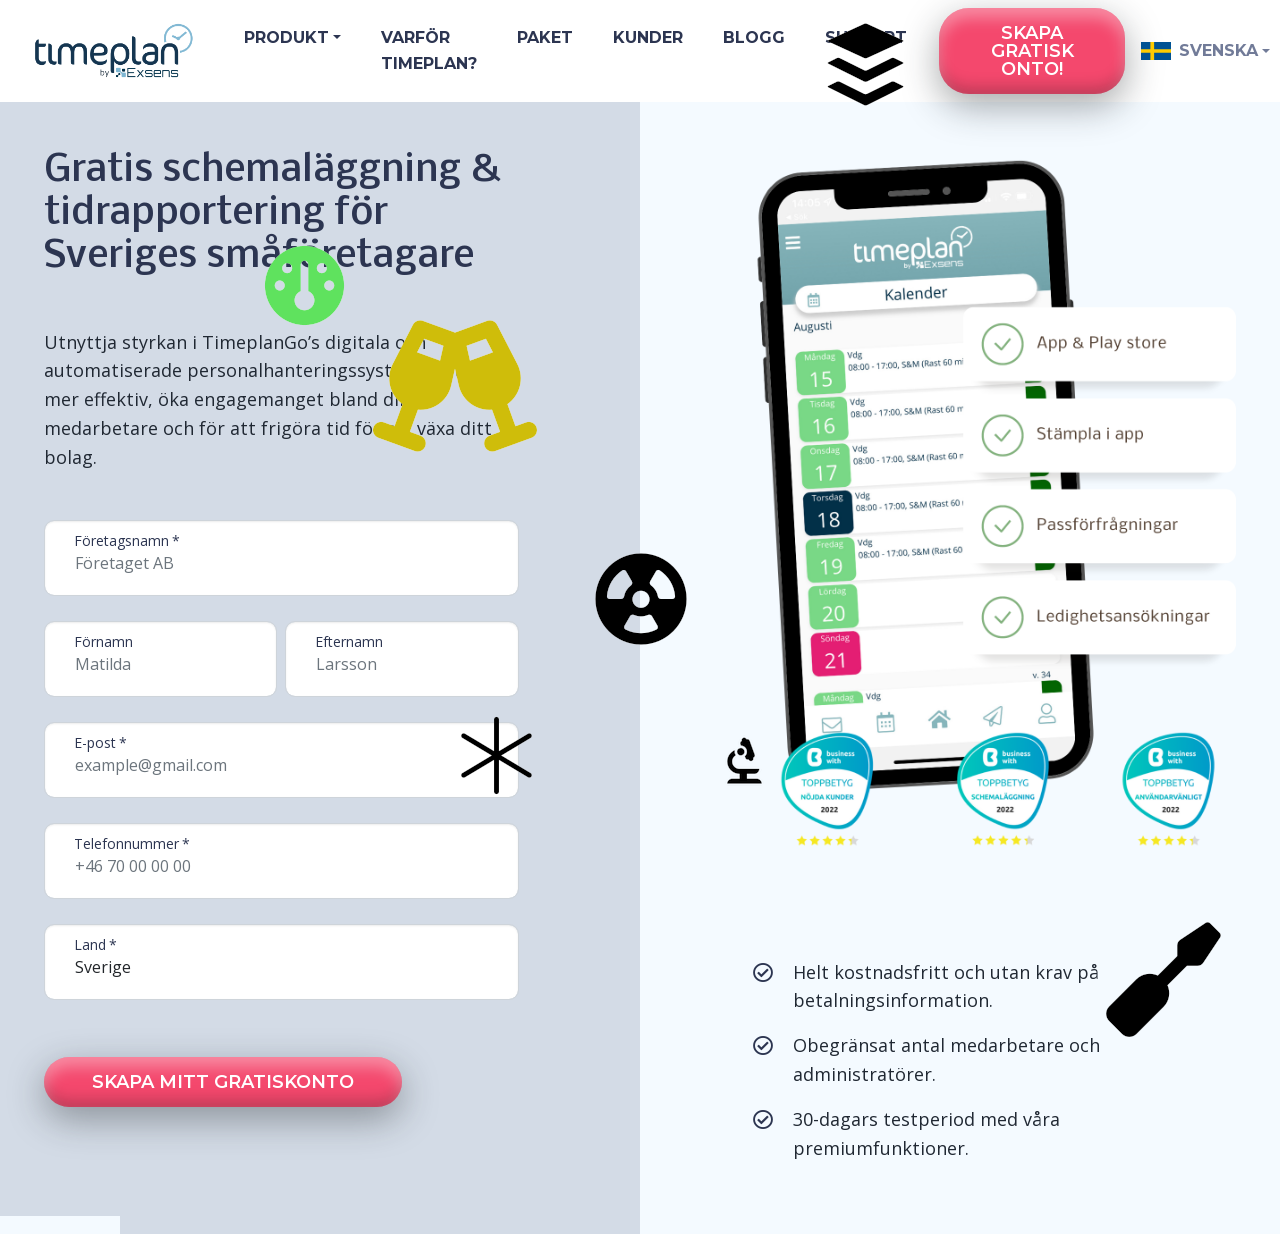  What do you see at coordinates (641, 599) in the screenshot?
I see `indicates radioactive or hazardous material warning` at bounding box center [641, 599].